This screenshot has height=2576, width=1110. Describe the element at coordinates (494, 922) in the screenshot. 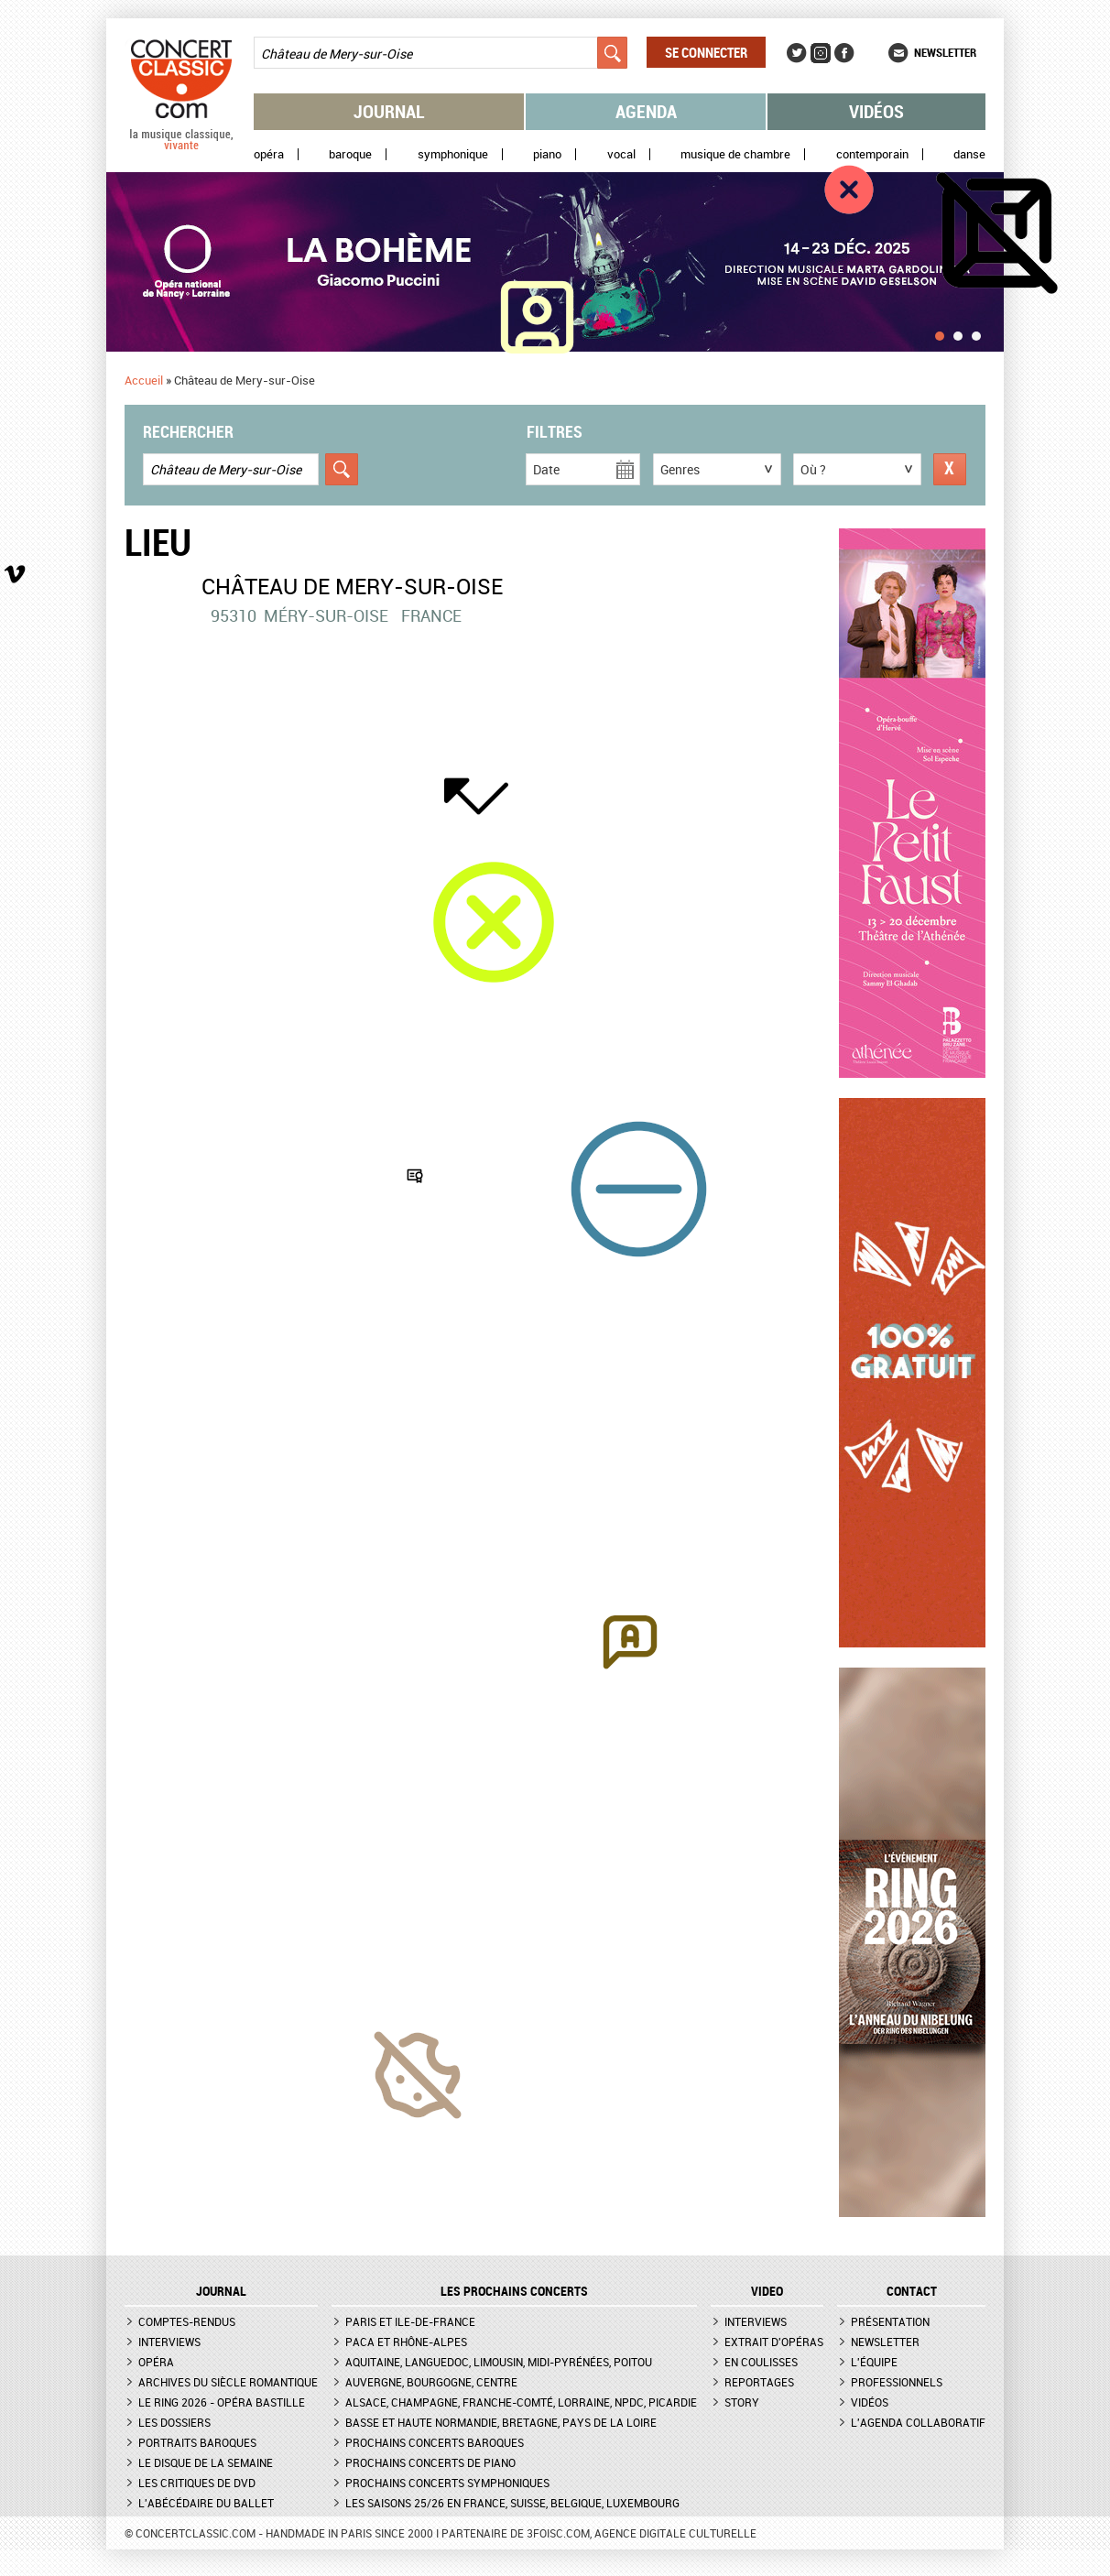

I see `playstation cross button symbol` at that location.